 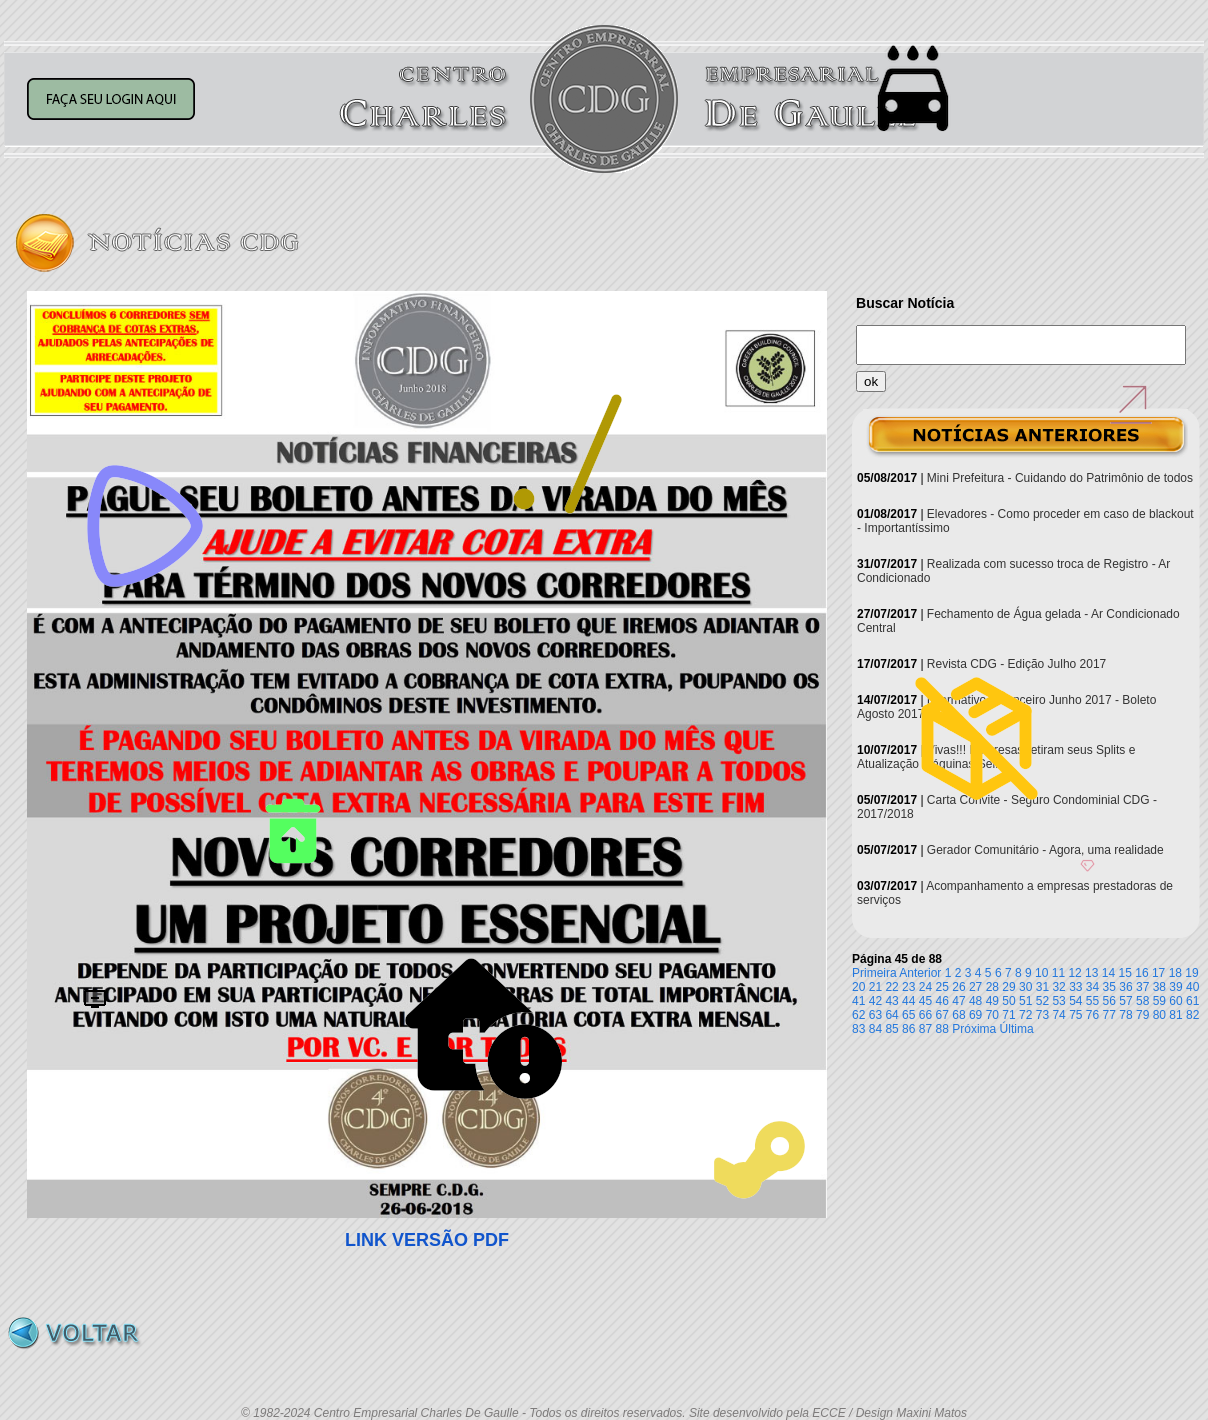 I want to click on home healthcare alert or urgent medical notice, so click(x=479, y=1024).